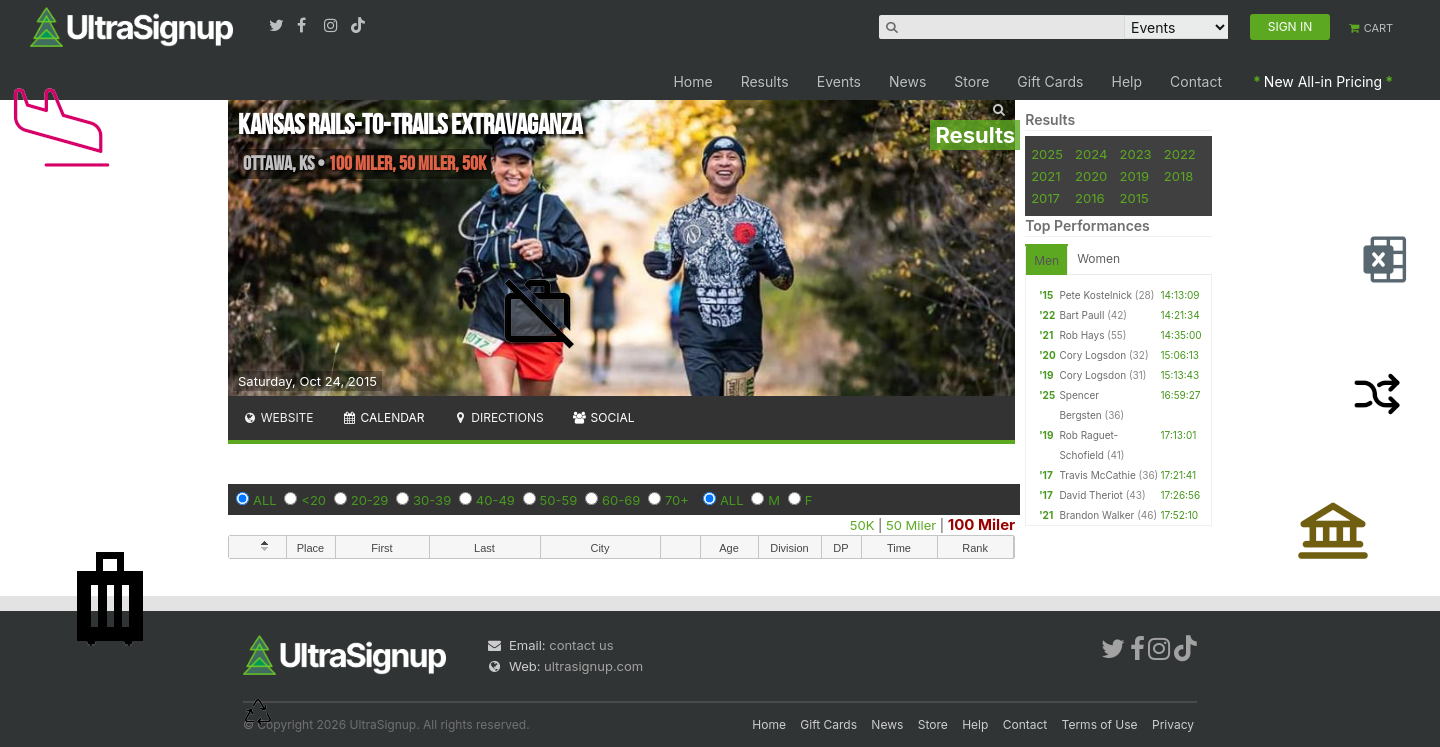 The image size is (1440, 747). What do you see at coordinates (258, 712) in the screenshot?
I see `recycle or move item to trash` at bounding box center [258, 712].